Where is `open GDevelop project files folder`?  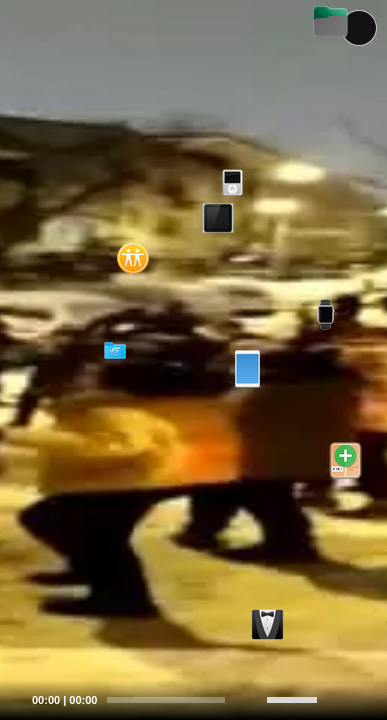
open GDevelop project files folder is located at coordinates (115, 351).